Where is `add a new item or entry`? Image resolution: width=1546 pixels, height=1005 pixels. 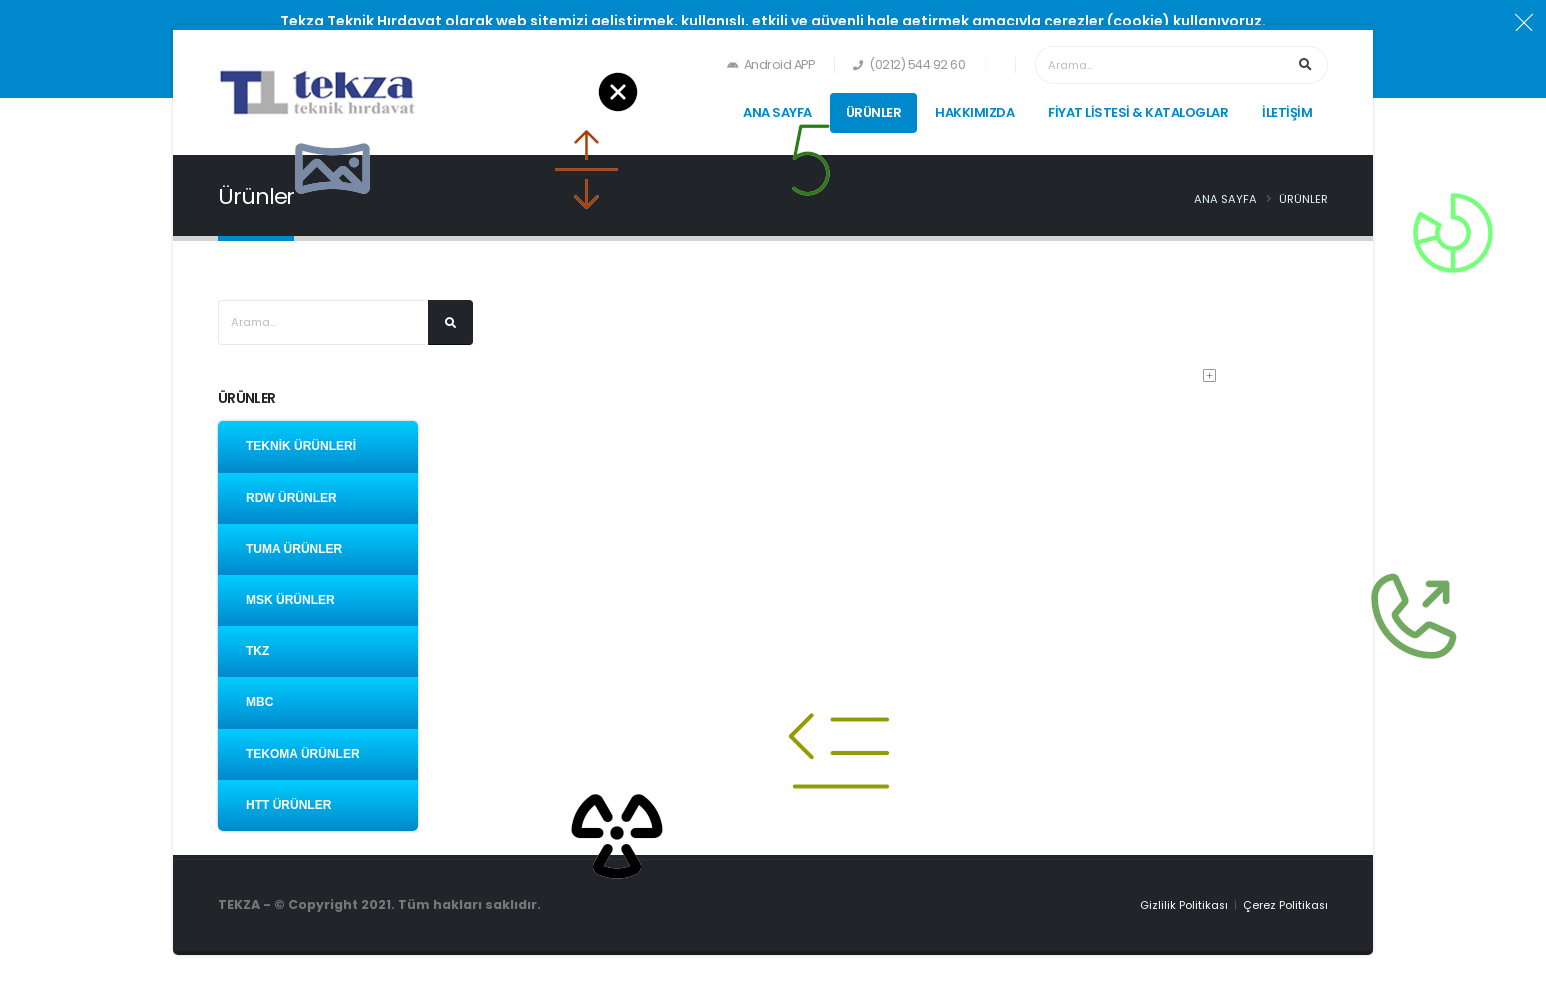
add a new item or entry is located at coordinates (1209, 375).